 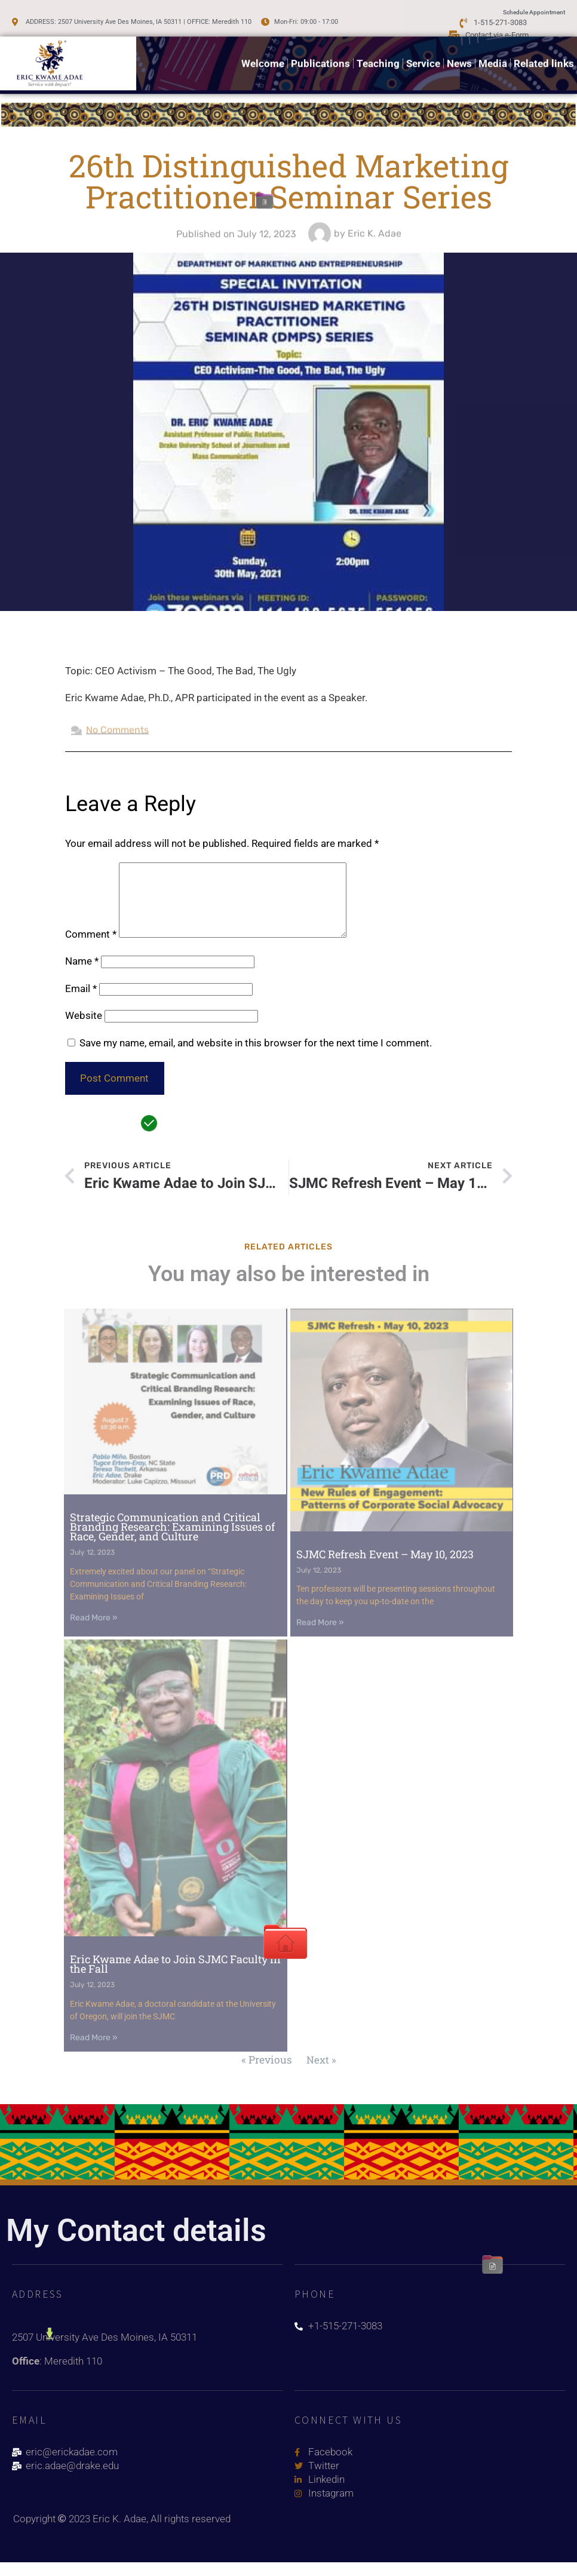 What do you see at coordinates (265, 201) in the screenshot?
I see `access your templates folder` at bounding box center [265, 201].